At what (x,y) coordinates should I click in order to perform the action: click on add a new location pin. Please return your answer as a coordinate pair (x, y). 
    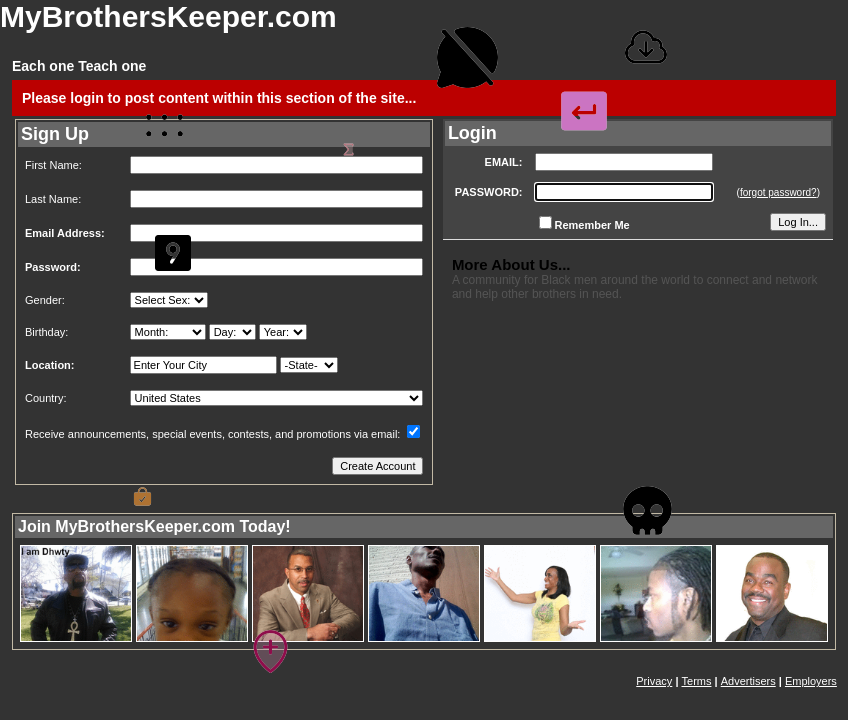
    Looking at the image, I should click on (270, 651).